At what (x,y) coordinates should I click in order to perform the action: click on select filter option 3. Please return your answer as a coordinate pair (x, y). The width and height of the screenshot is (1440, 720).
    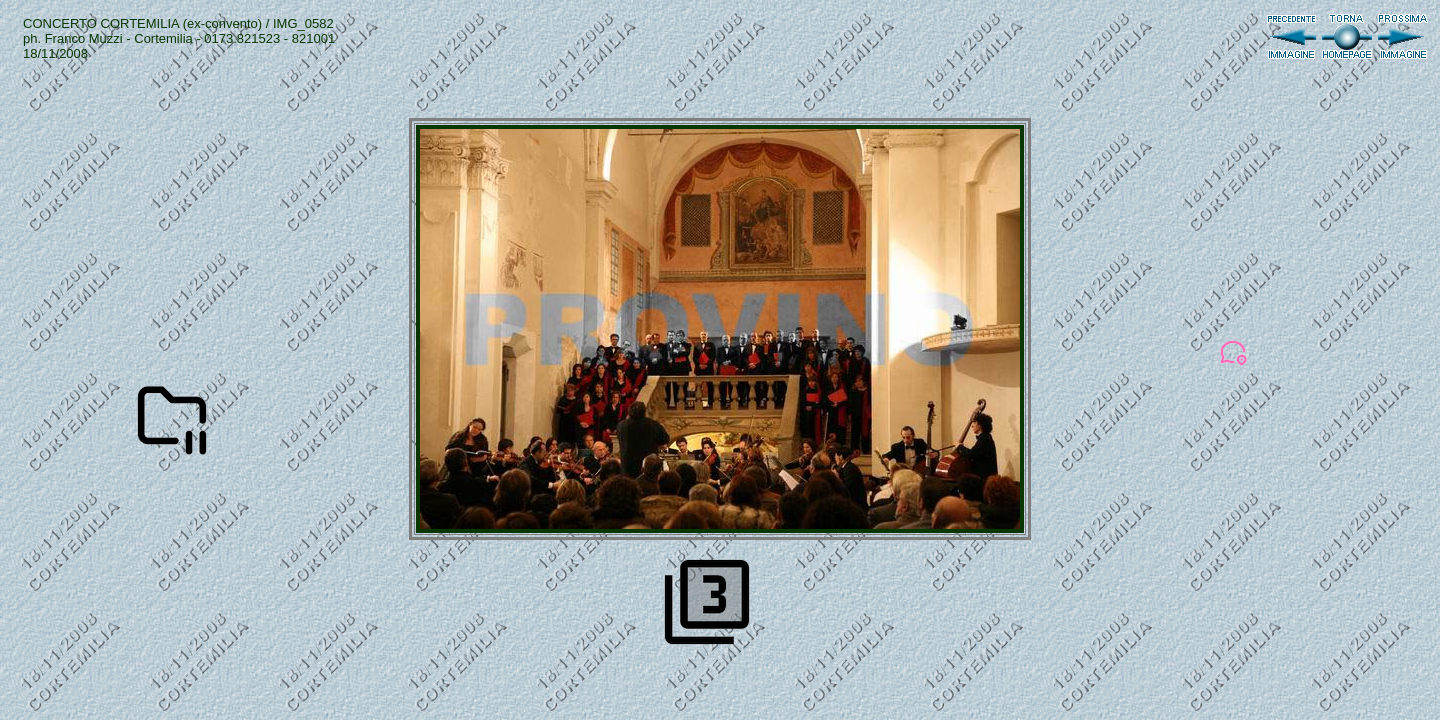
    Looking at the image, I should click on (707, 602).